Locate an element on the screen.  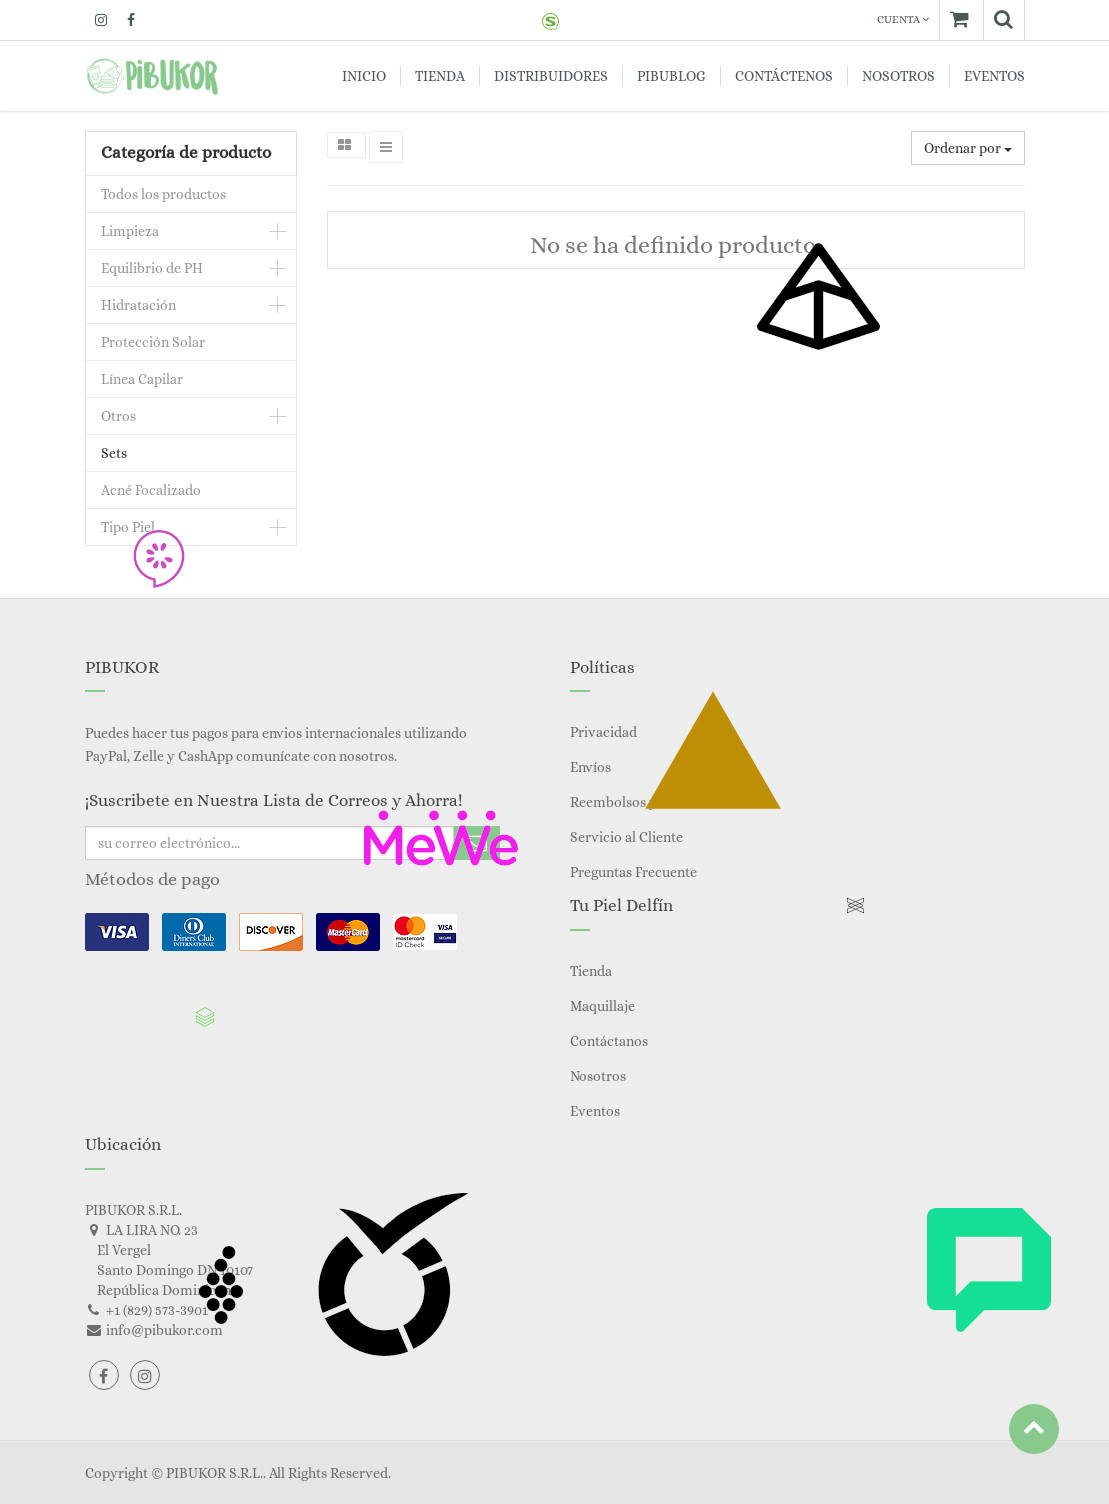
pydantic library or framework branding is located at coordinates (818, 296).